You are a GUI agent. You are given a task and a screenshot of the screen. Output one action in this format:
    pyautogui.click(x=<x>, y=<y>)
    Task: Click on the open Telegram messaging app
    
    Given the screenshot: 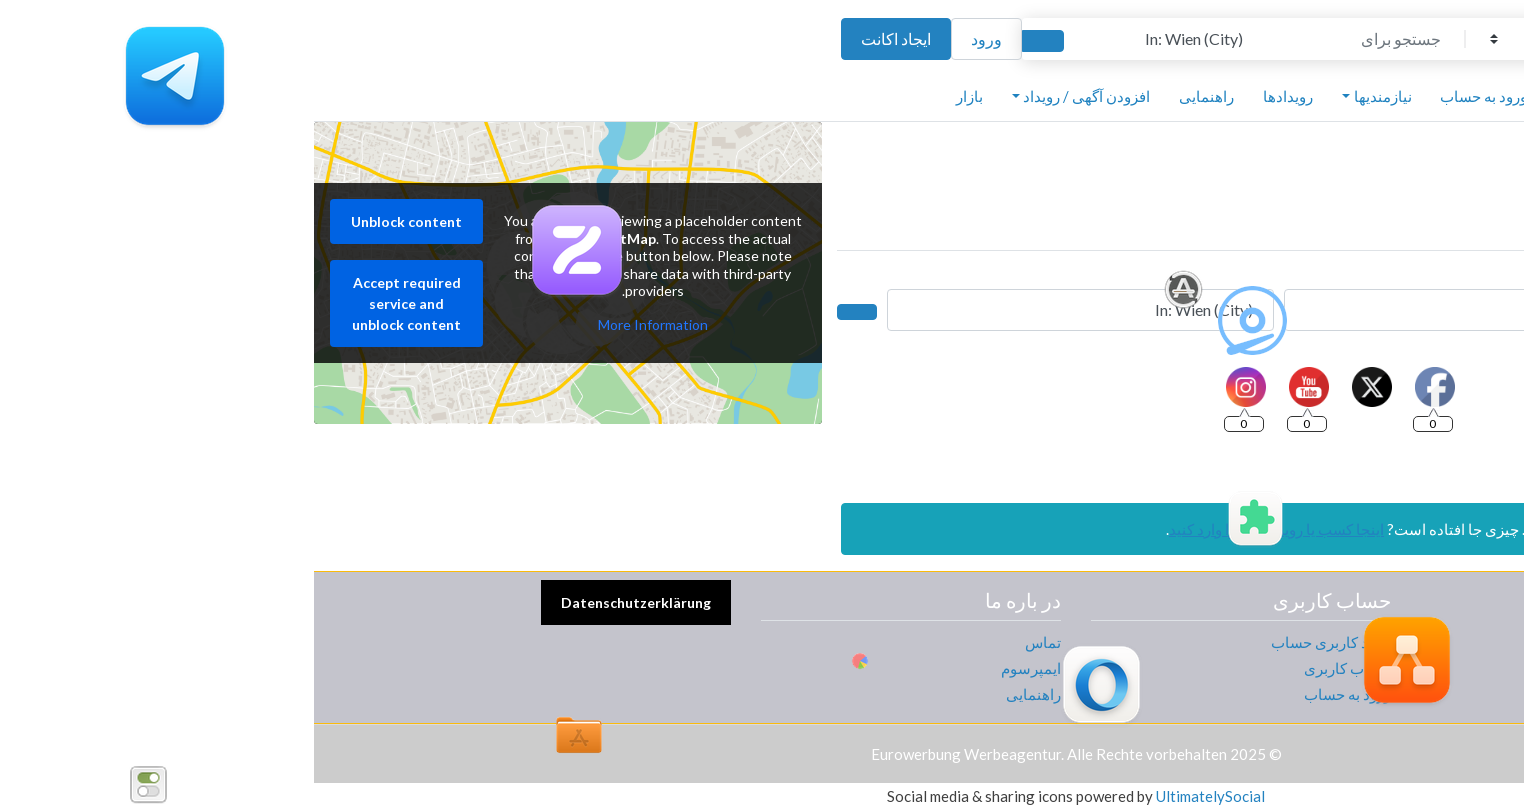 What is the action you would take?
    pyautogui.click(x=175, y=76)
    